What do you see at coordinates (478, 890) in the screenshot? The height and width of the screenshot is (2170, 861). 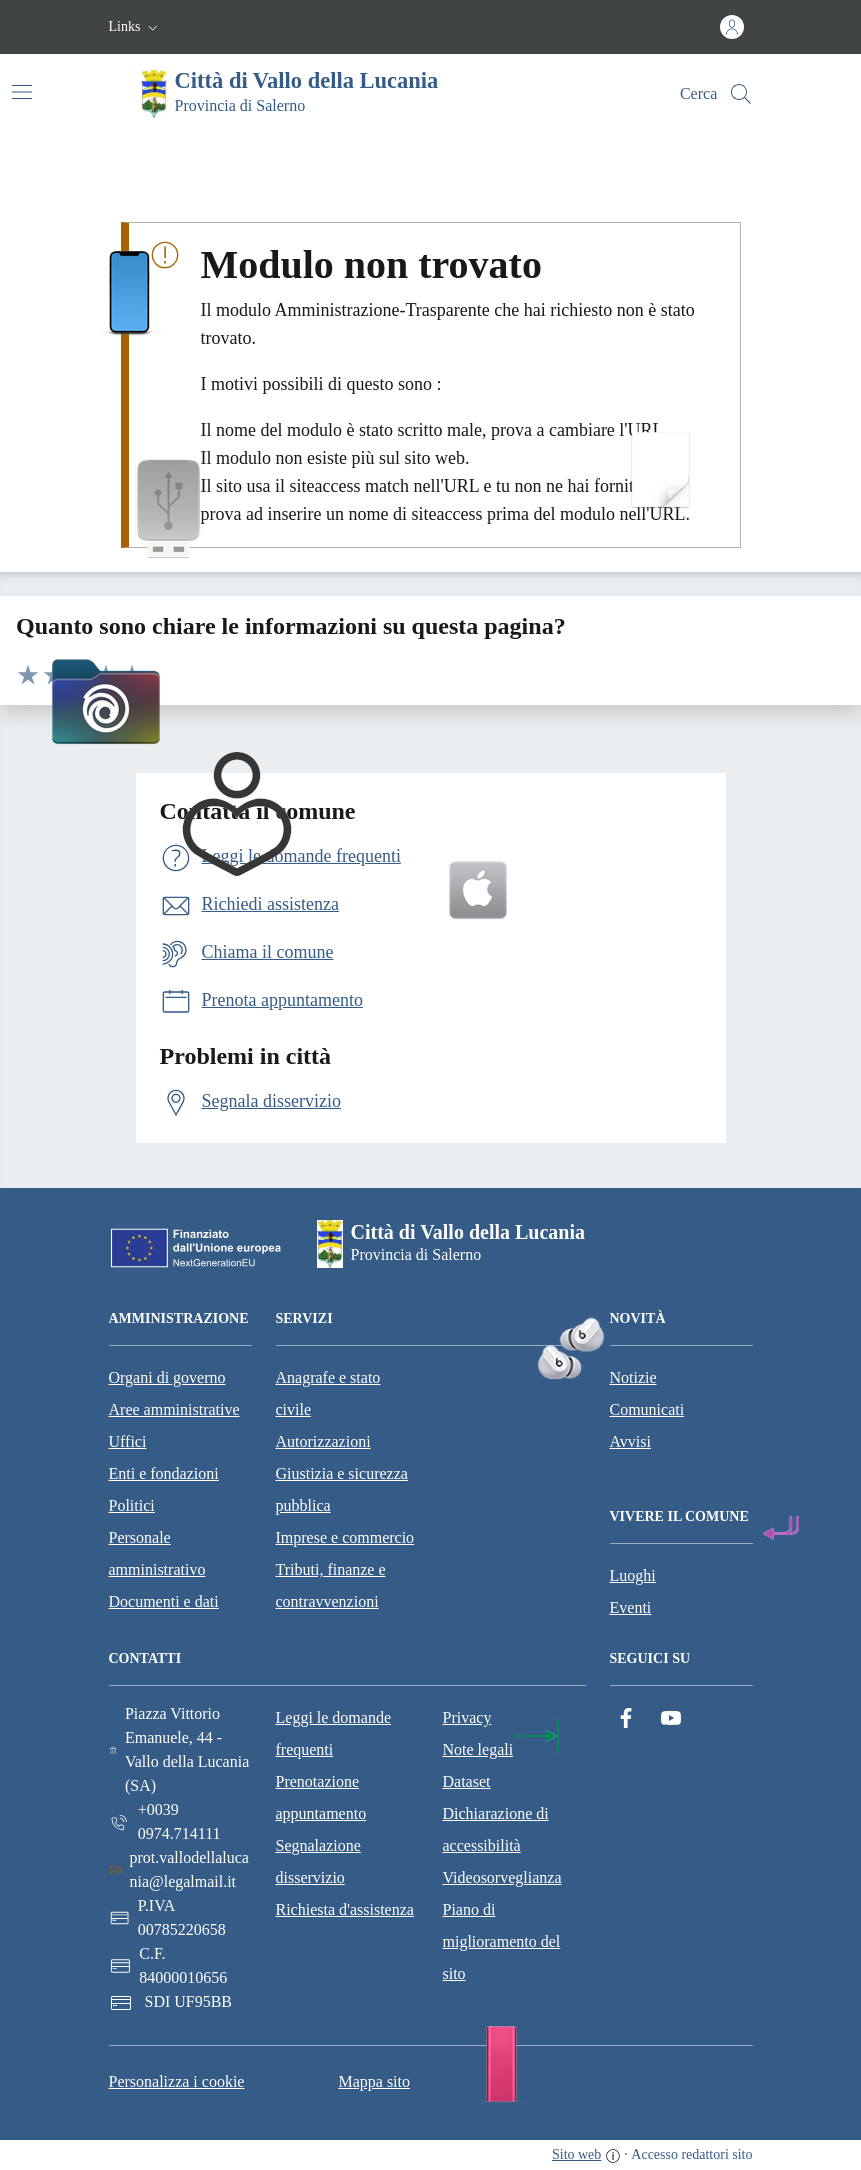 I see `access Apple ID account settings` at bounding box center [478, 890].